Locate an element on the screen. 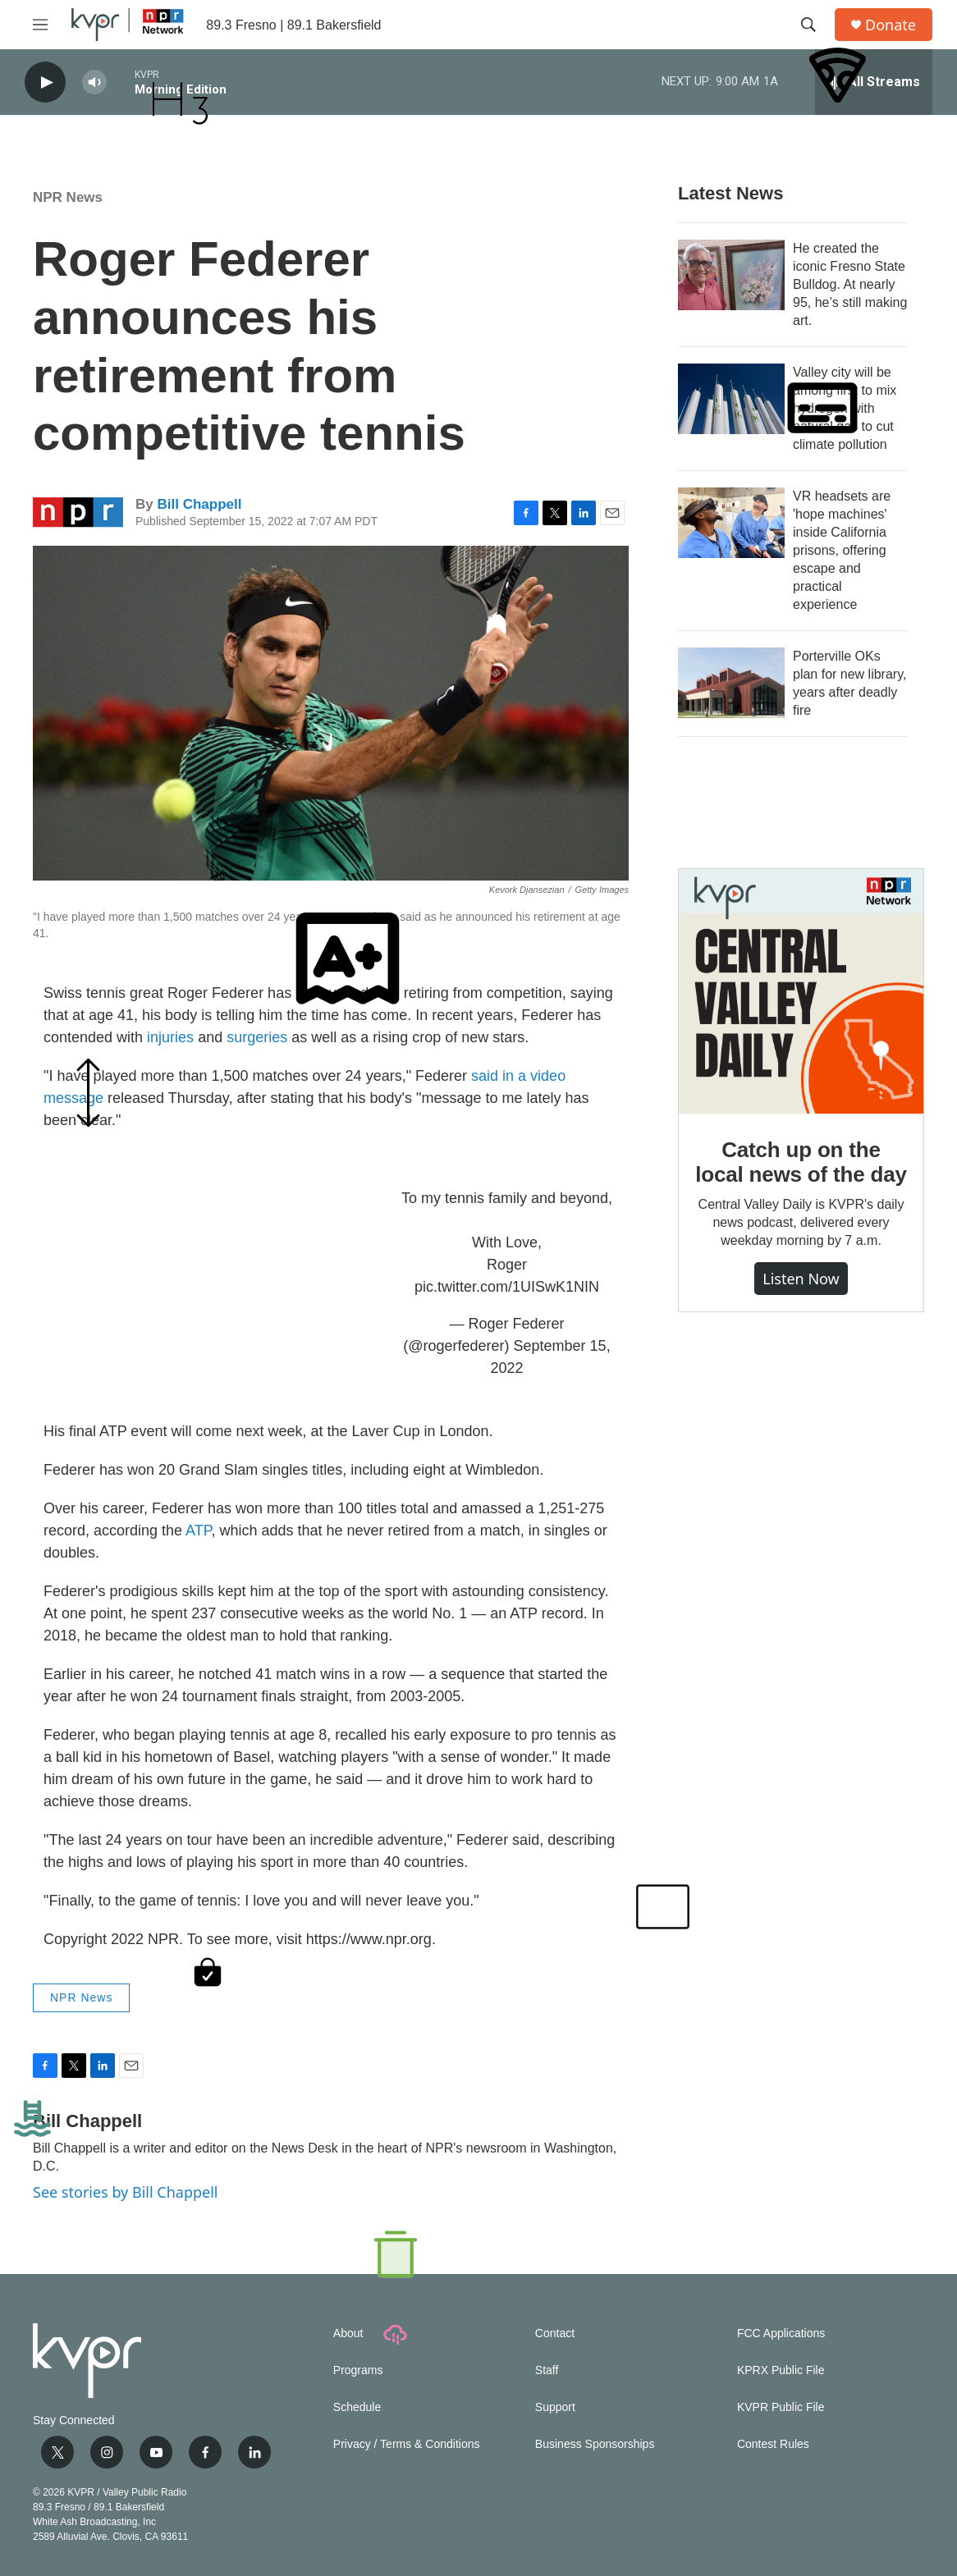 Image resolution: width=957 pixels, height=2576 pixels. purchase completed successfully is located at coordinates (208, 1972).